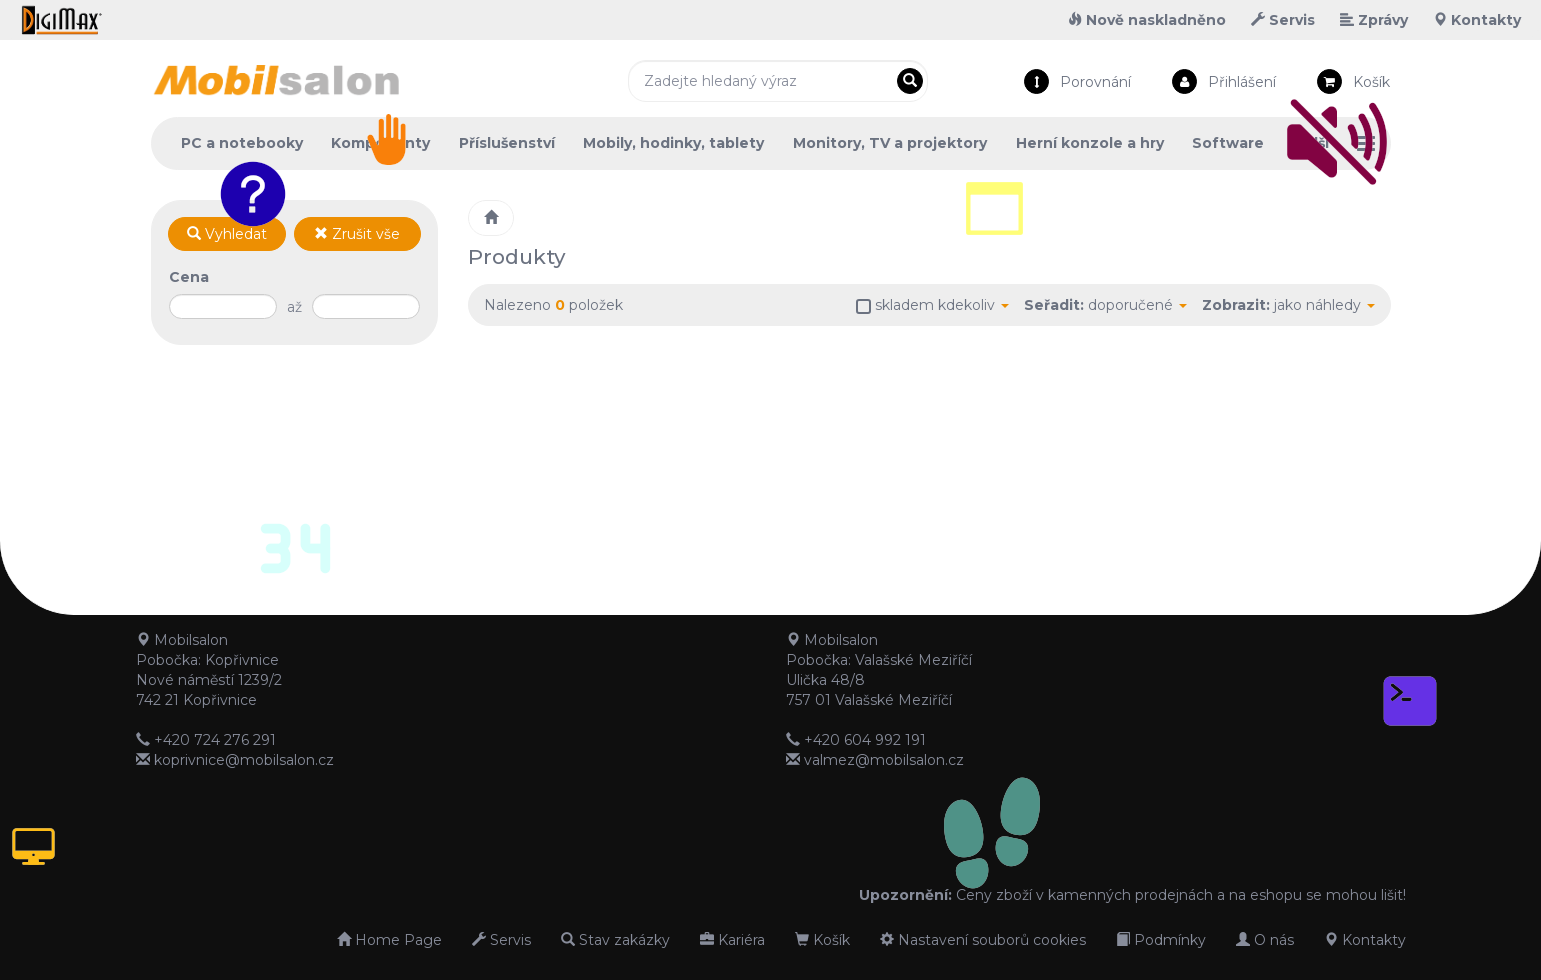 This screenshot has width=1541, height=980. What do you see at coordinates (1337, 142) in the screenshot?
I see `mute or unmute audio` at bounding box center [1337, 142].